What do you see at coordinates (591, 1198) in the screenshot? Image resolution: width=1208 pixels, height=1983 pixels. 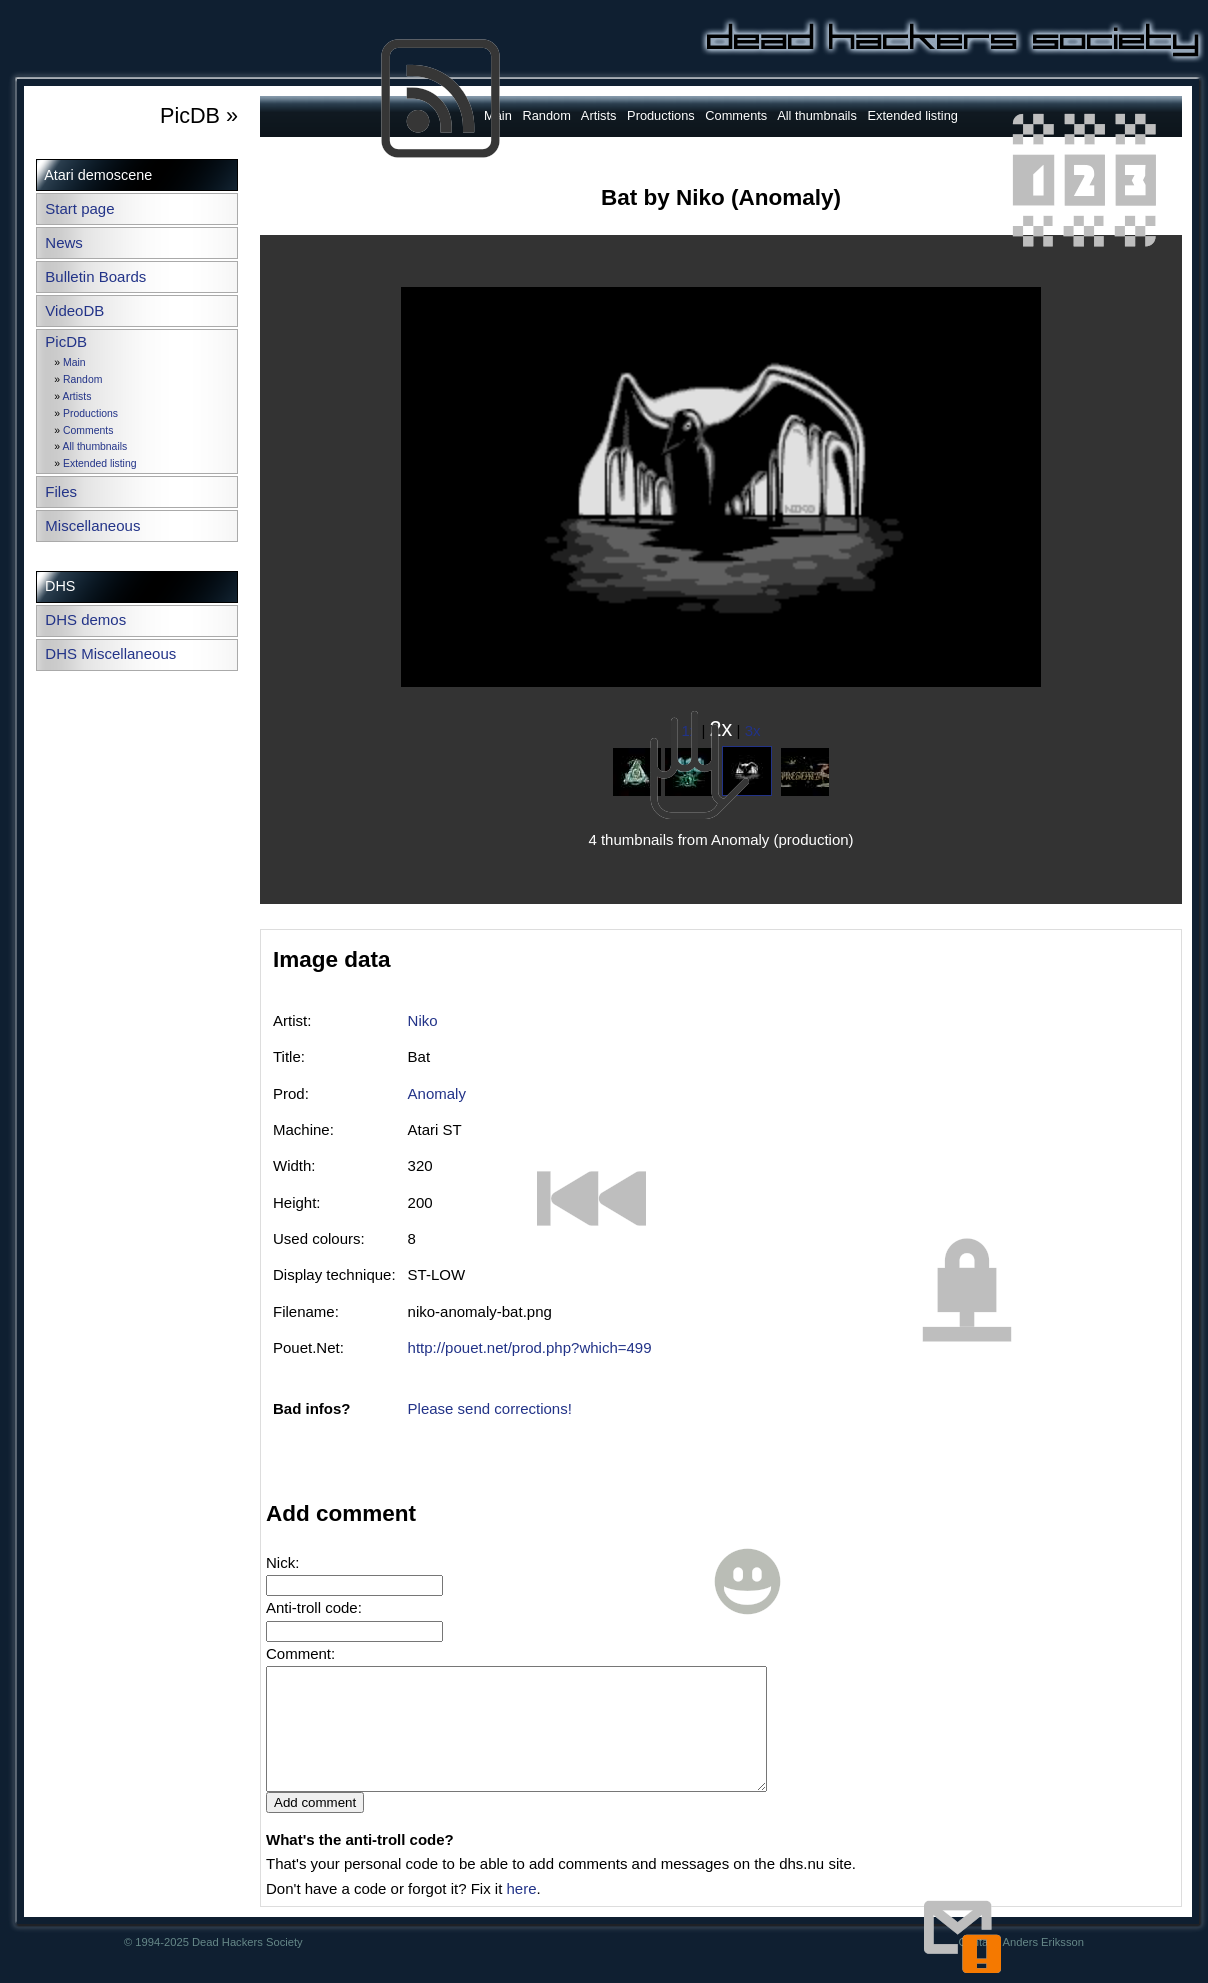 I see `skip to previous track` at bounding box center [591, 1198].